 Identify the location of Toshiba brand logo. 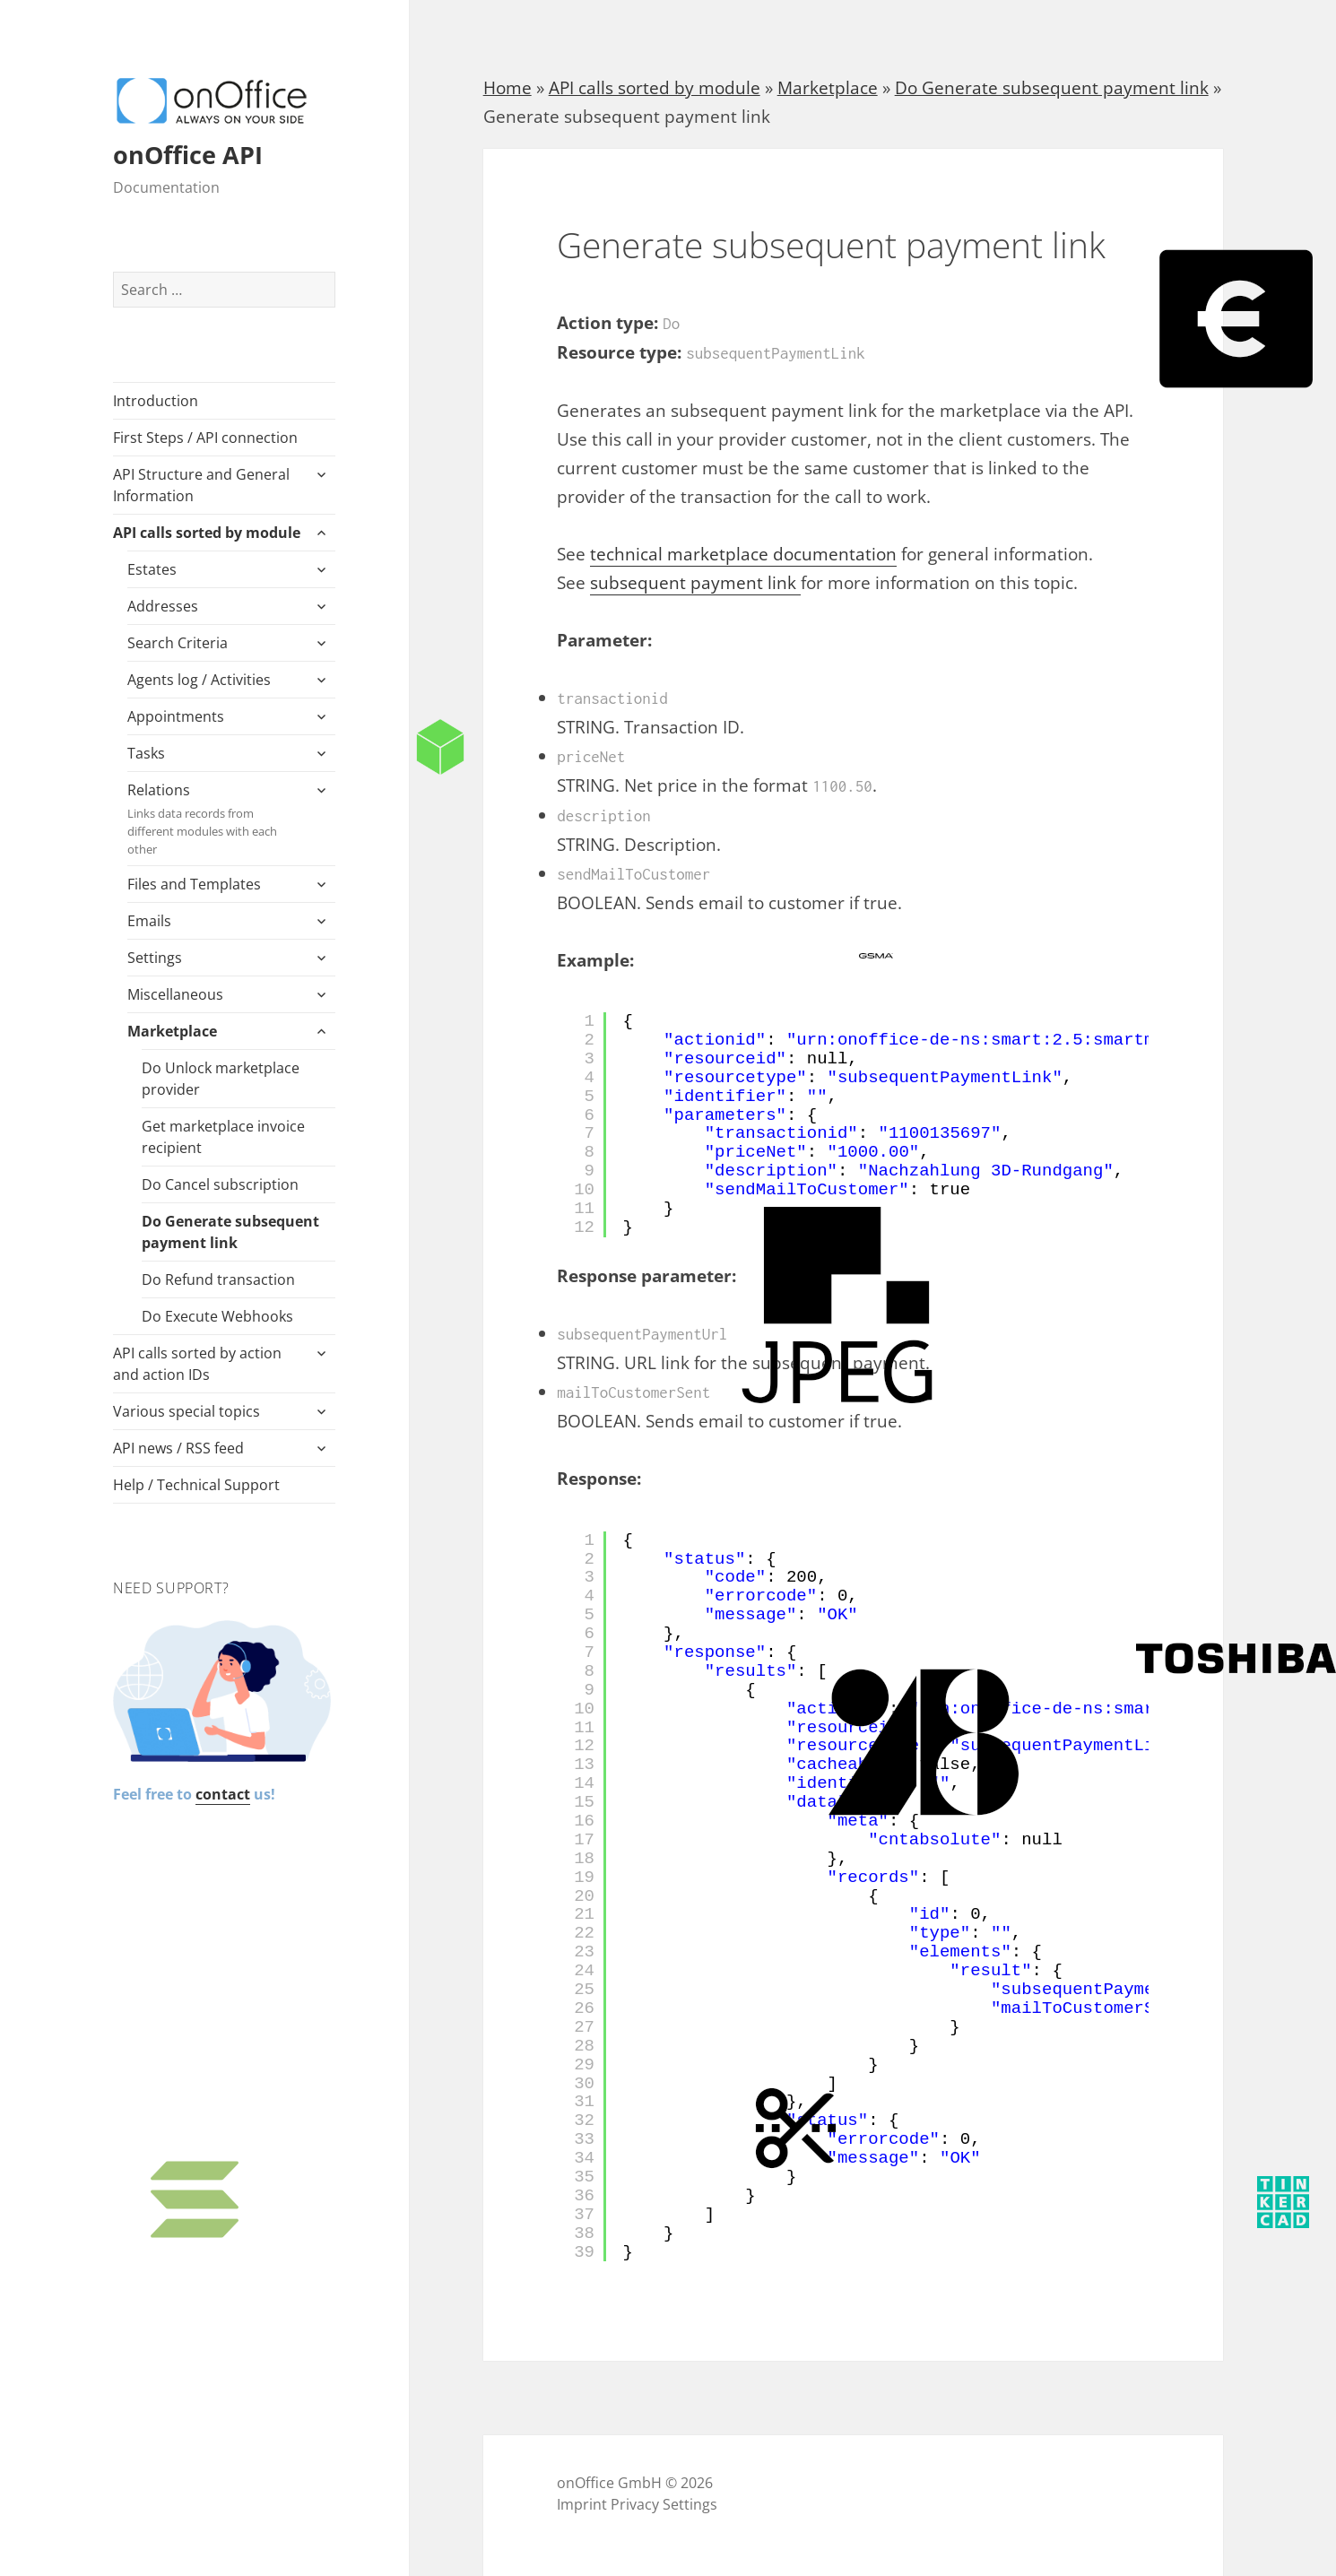
(1236, 1658).